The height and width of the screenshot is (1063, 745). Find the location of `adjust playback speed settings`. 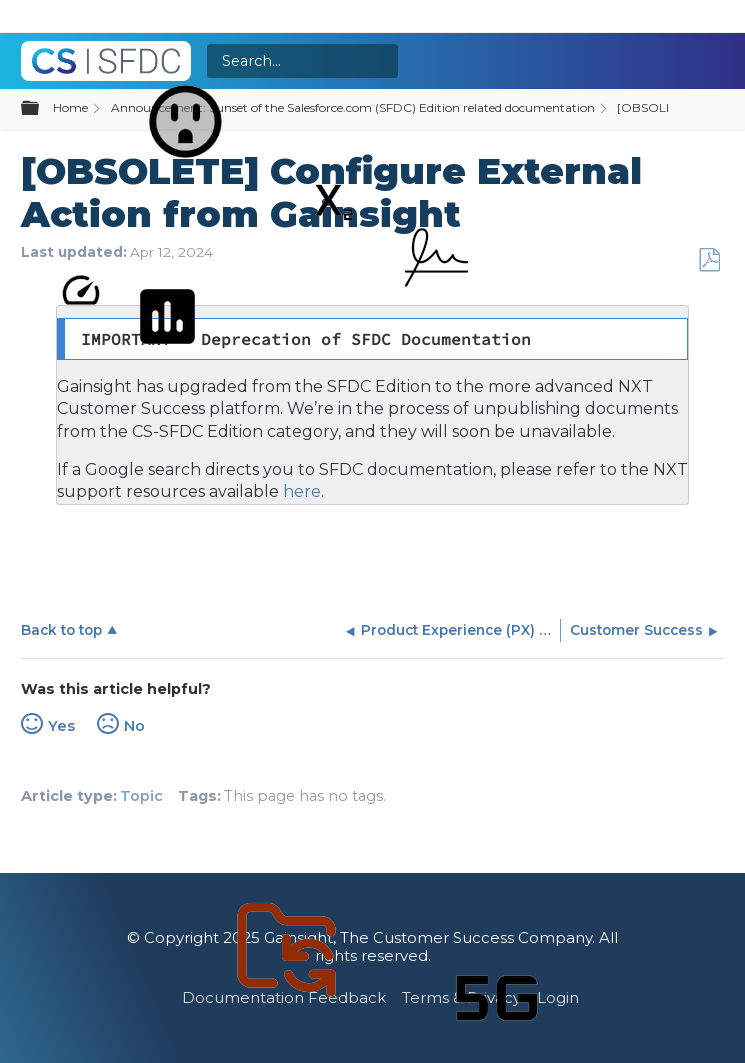

adjust playback speed settings is located at coordinates (81, 290).